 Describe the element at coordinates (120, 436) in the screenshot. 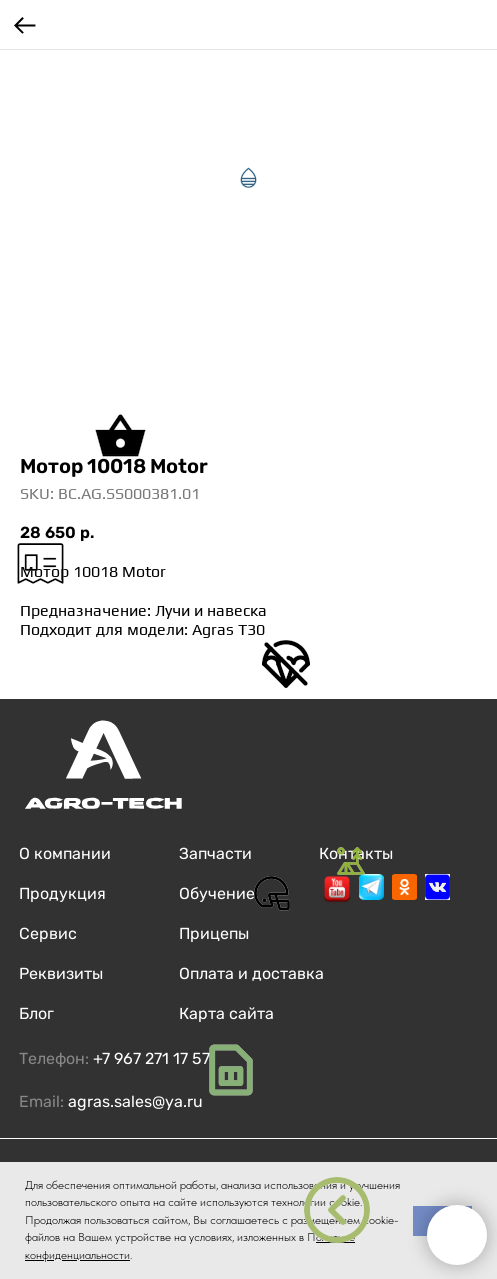

I see `view your shopping basket` at that location.